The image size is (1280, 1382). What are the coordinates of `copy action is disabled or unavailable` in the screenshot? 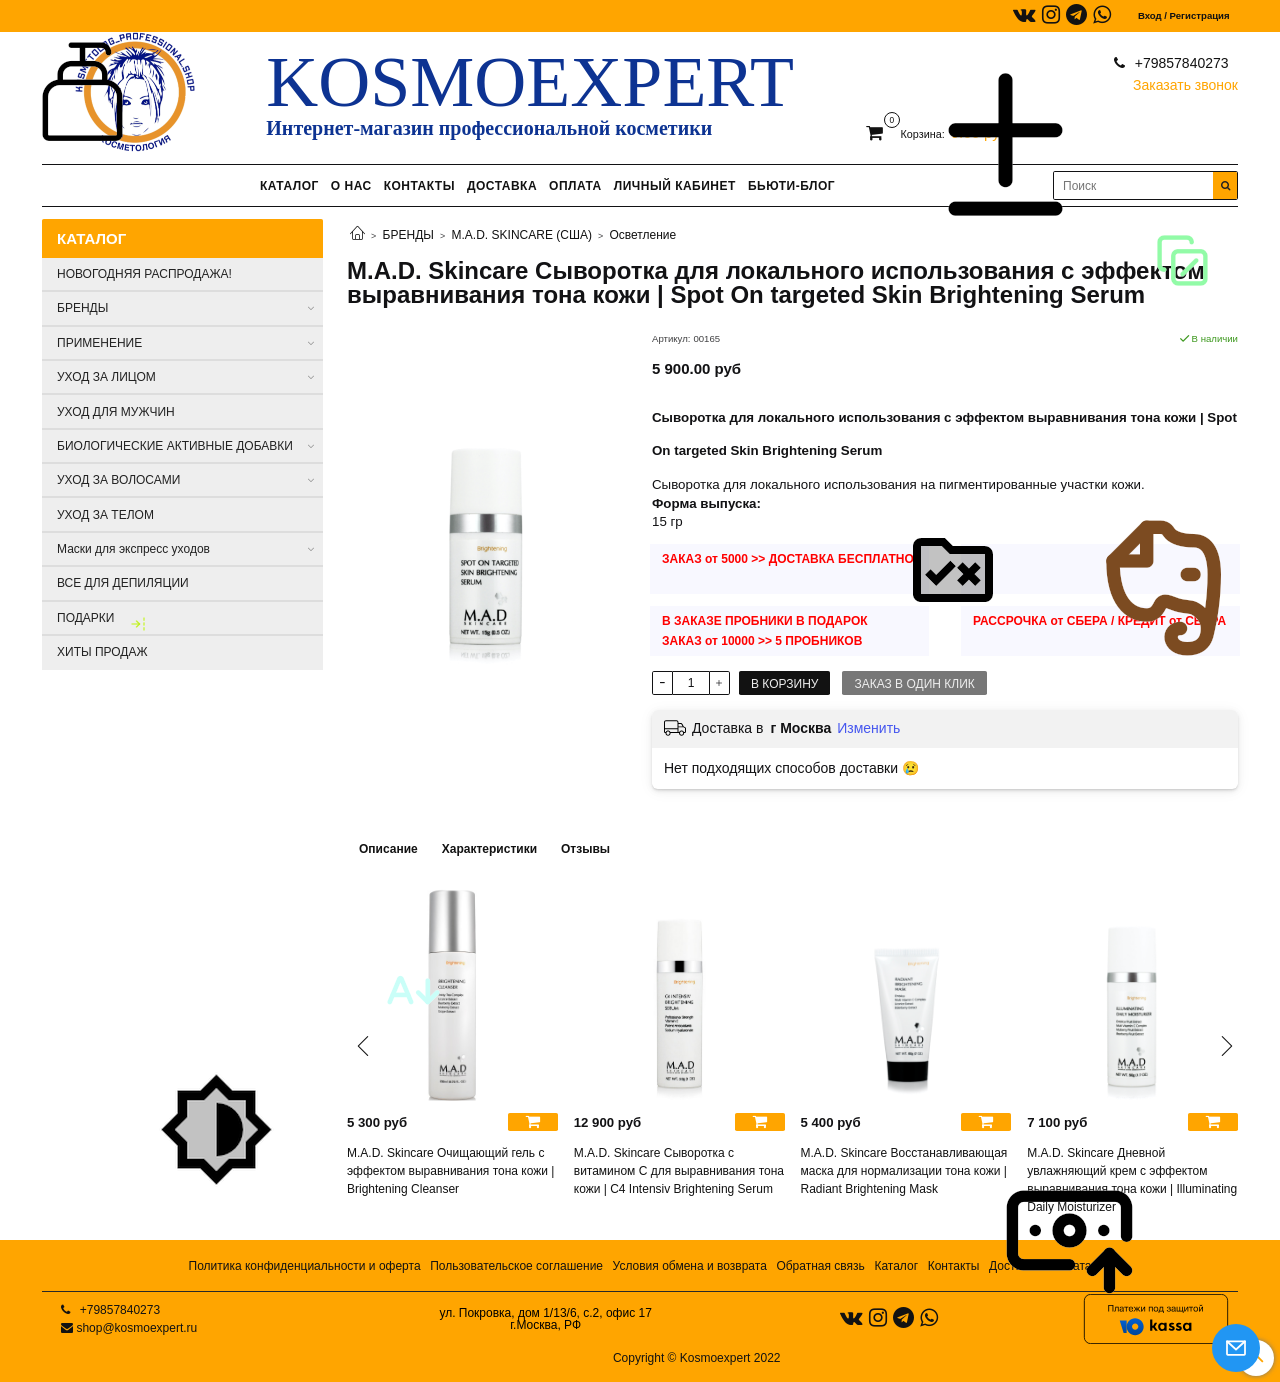 It's located at (1182, 260).